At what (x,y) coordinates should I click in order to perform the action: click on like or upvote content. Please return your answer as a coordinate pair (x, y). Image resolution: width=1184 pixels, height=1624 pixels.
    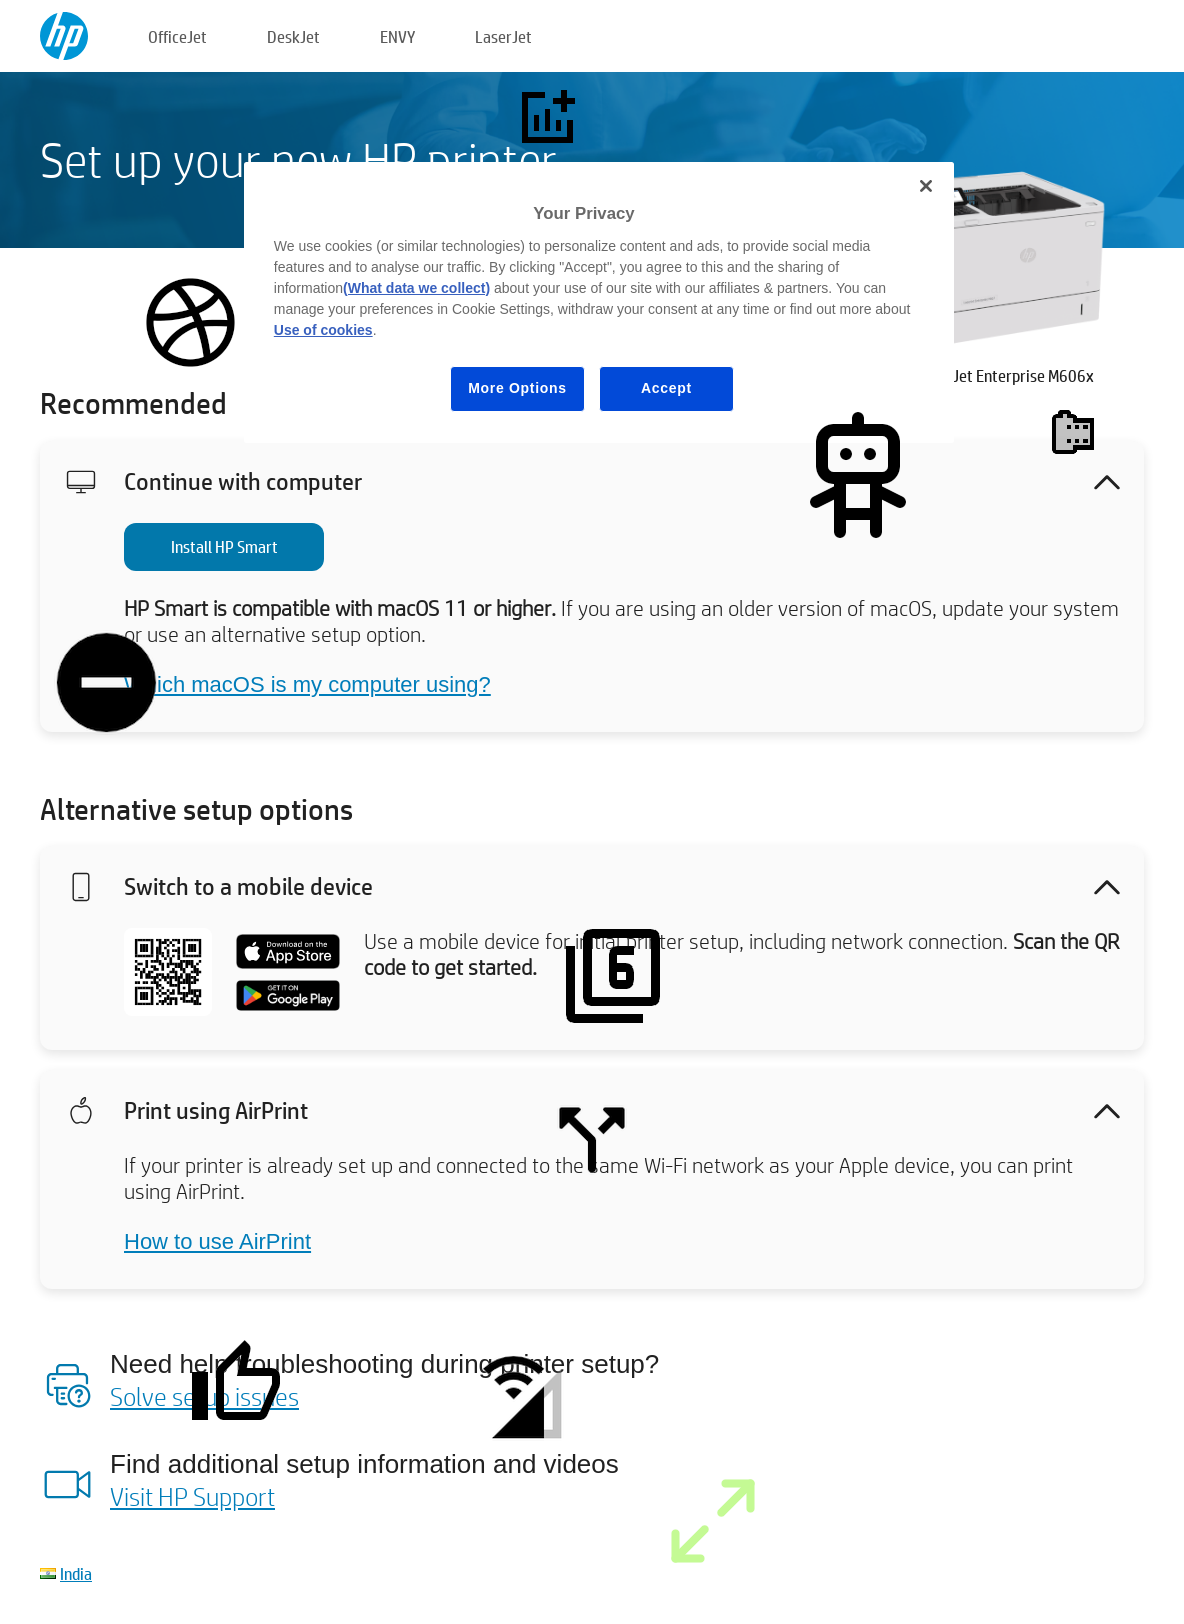
    Looking at the image, I should click on (236, 1384).